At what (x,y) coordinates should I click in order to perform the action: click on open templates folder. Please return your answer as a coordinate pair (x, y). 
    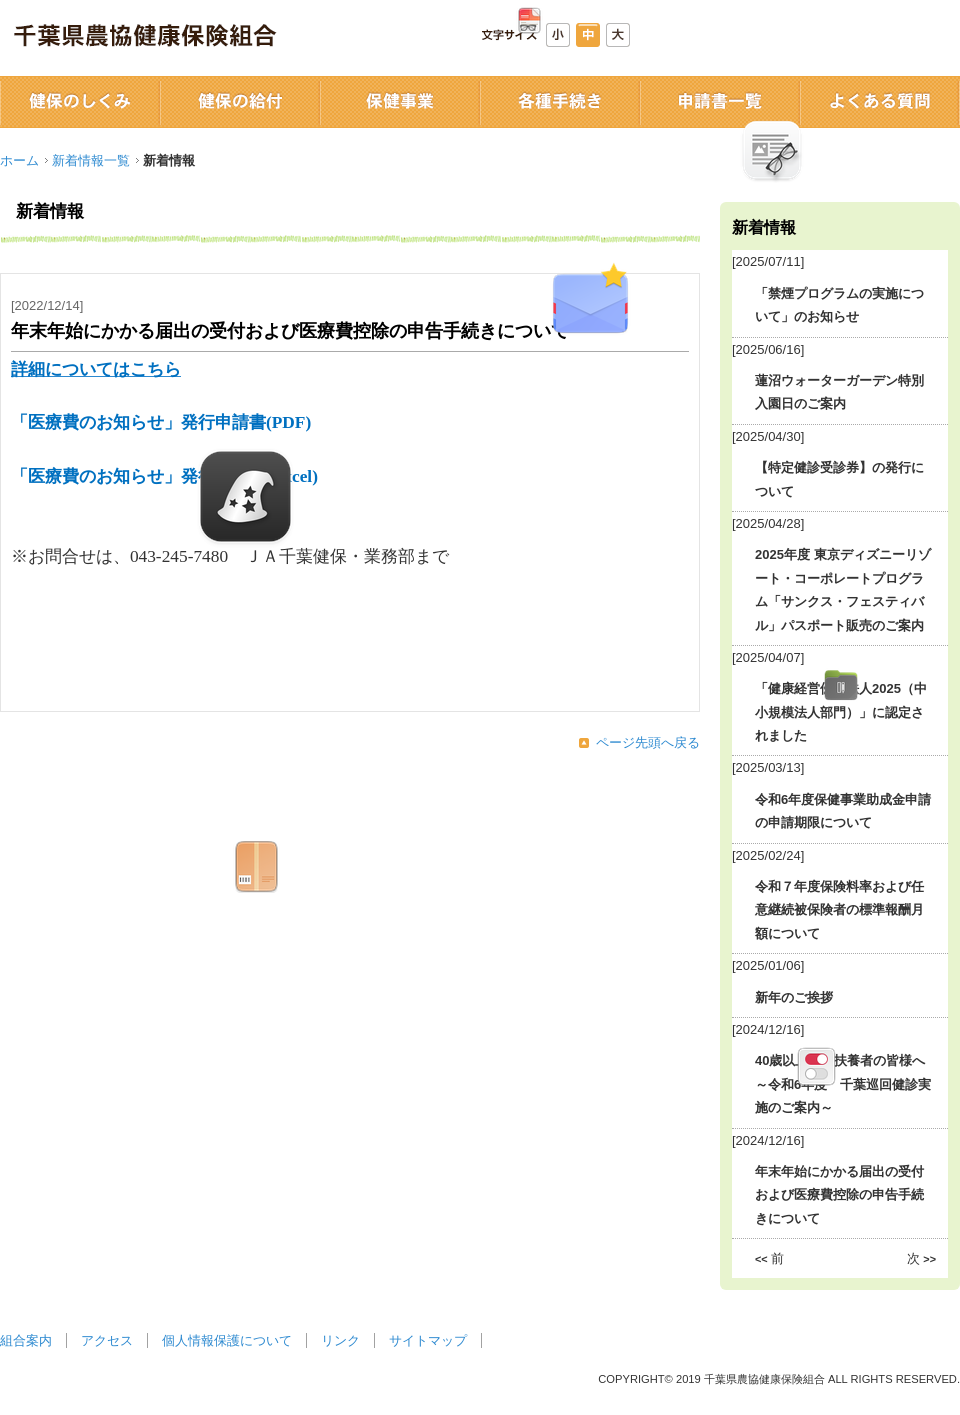
    Looking at the image, I should click on (841, 685).